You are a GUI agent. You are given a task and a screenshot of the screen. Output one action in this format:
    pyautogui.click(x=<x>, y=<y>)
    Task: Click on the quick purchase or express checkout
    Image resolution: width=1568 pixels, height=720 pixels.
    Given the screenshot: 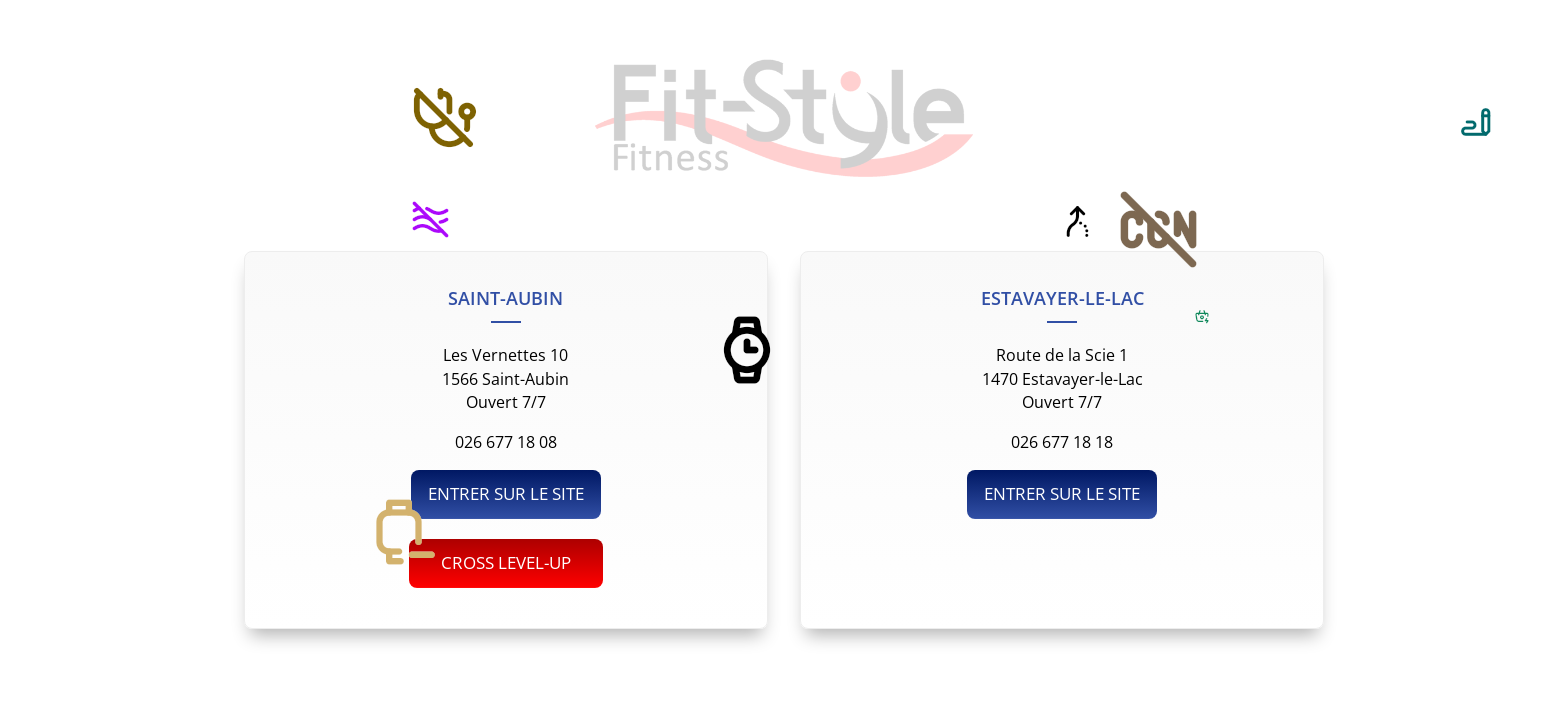 What is the action you would take?
    pyautogui.click(x=1202, y=316)
    